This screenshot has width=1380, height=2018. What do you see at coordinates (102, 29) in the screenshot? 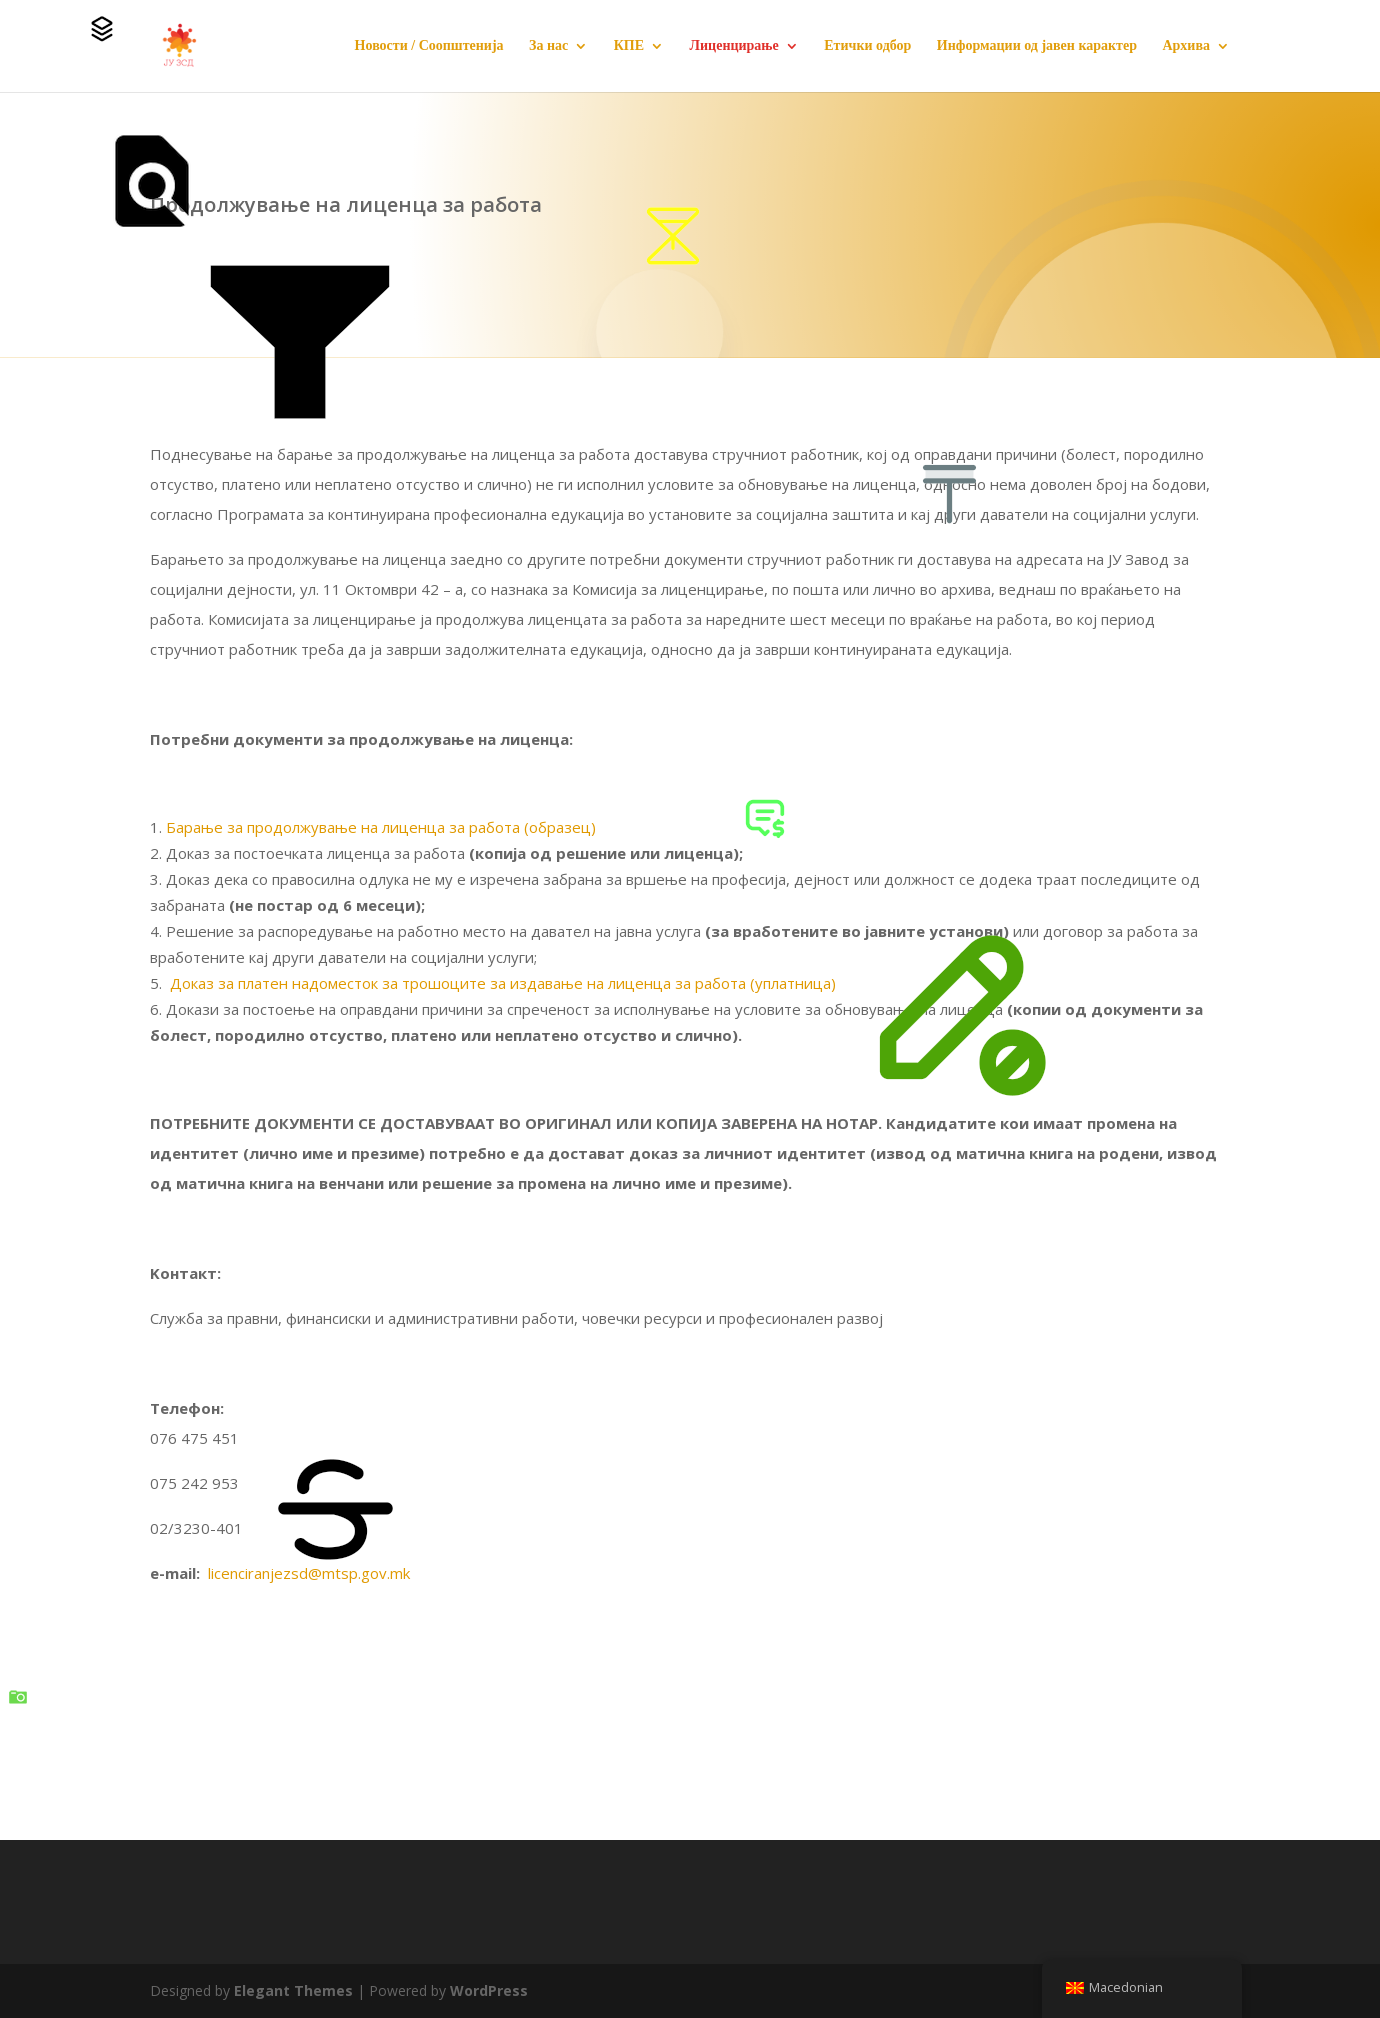
I see `view stacked layers or items` at bounding box center [102, 29].